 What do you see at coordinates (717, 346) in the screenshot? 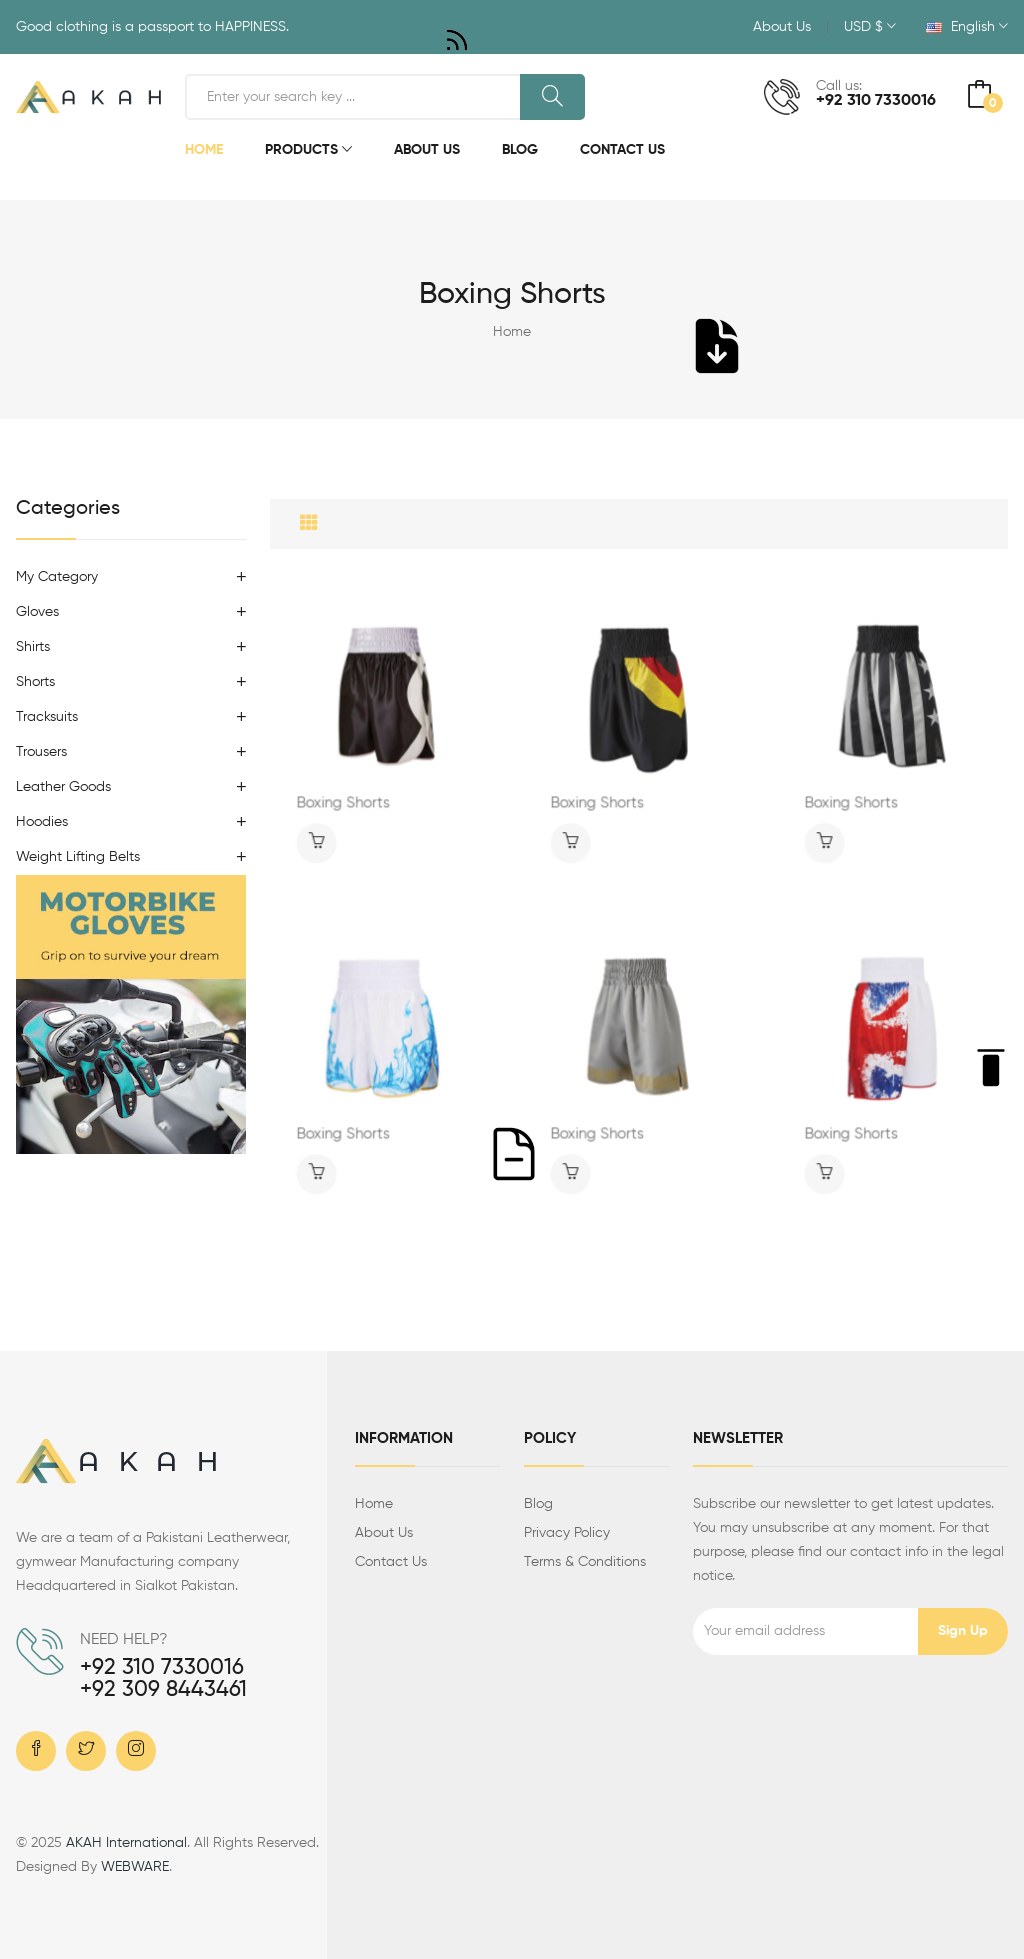
I see `download a document or file` at bounding box center [717, 346].